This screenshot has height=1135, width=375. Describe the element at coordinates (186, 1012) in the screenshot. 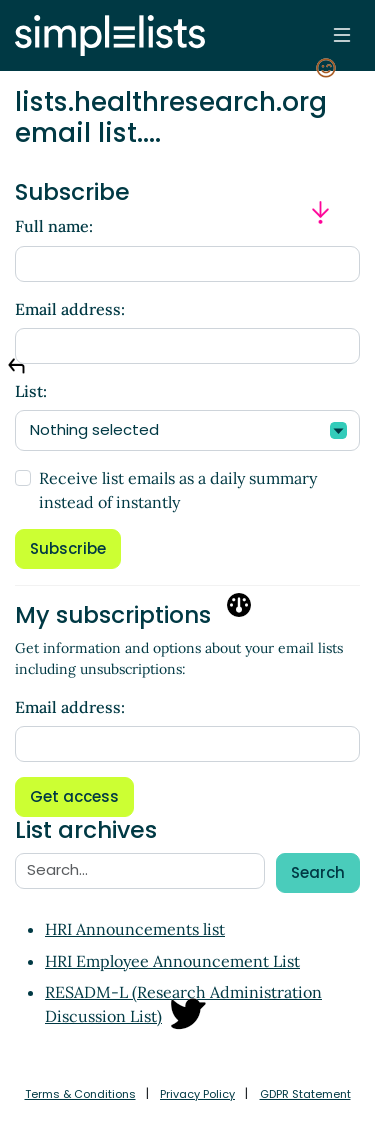

I see `share to twitter` at that location.